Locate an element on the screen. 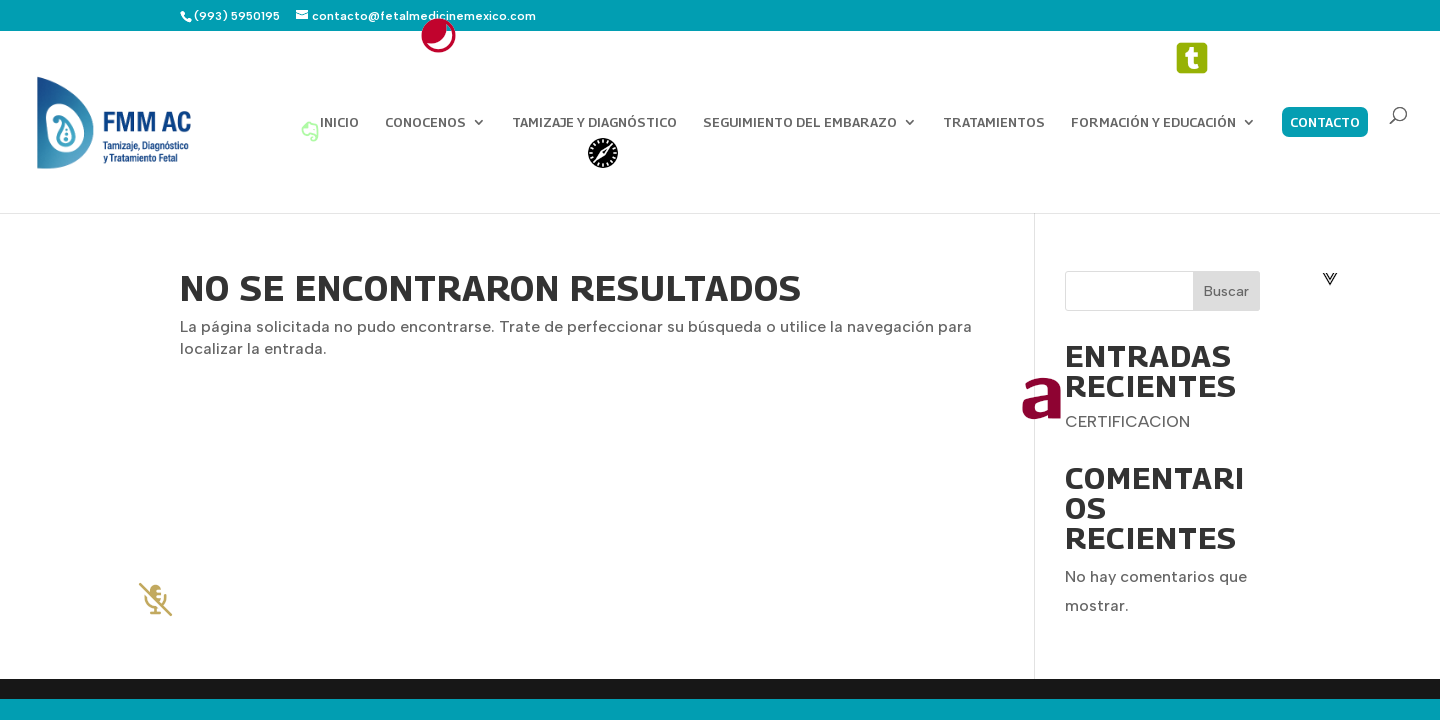 The height and width of the screenshot is (720, 1440). open Safari web browser is located at coordinates (603, 153).